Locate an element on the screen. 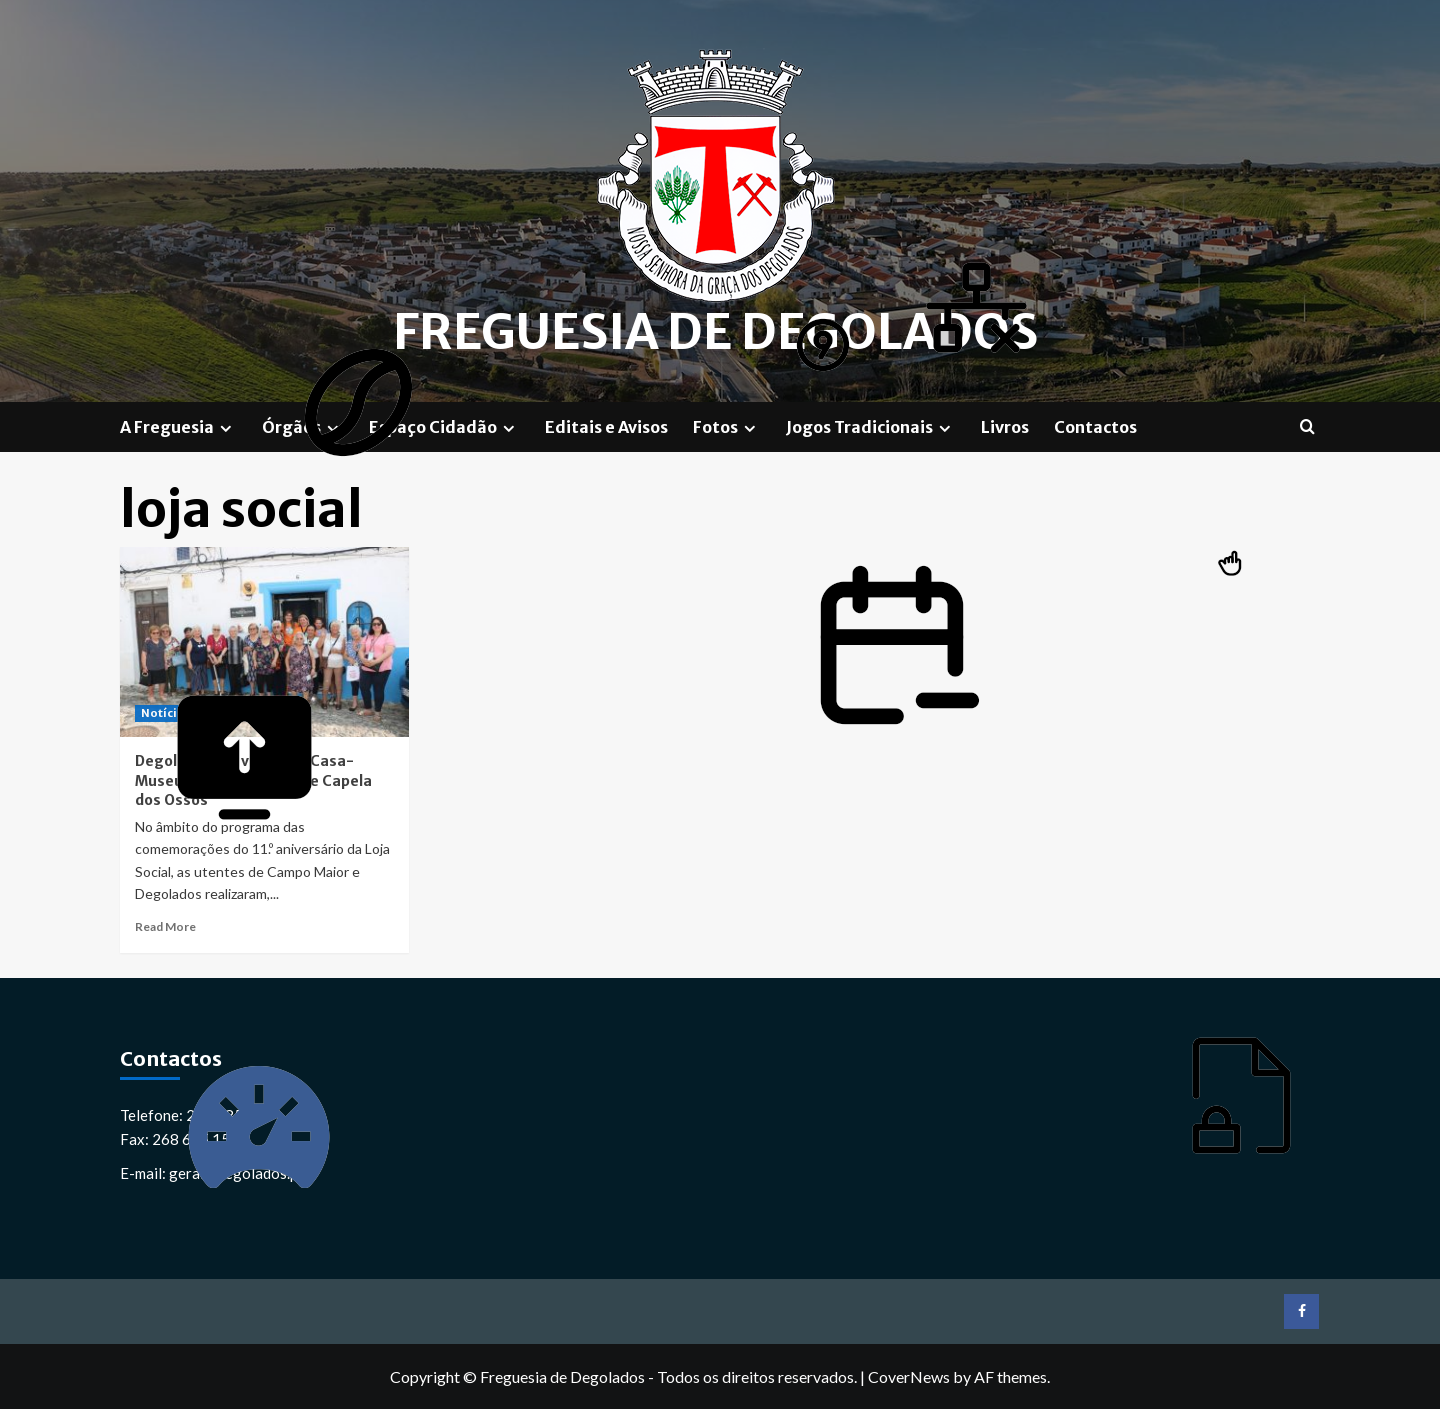  indicates item number nine in a list or sequence is located at coordinates (823, 345).